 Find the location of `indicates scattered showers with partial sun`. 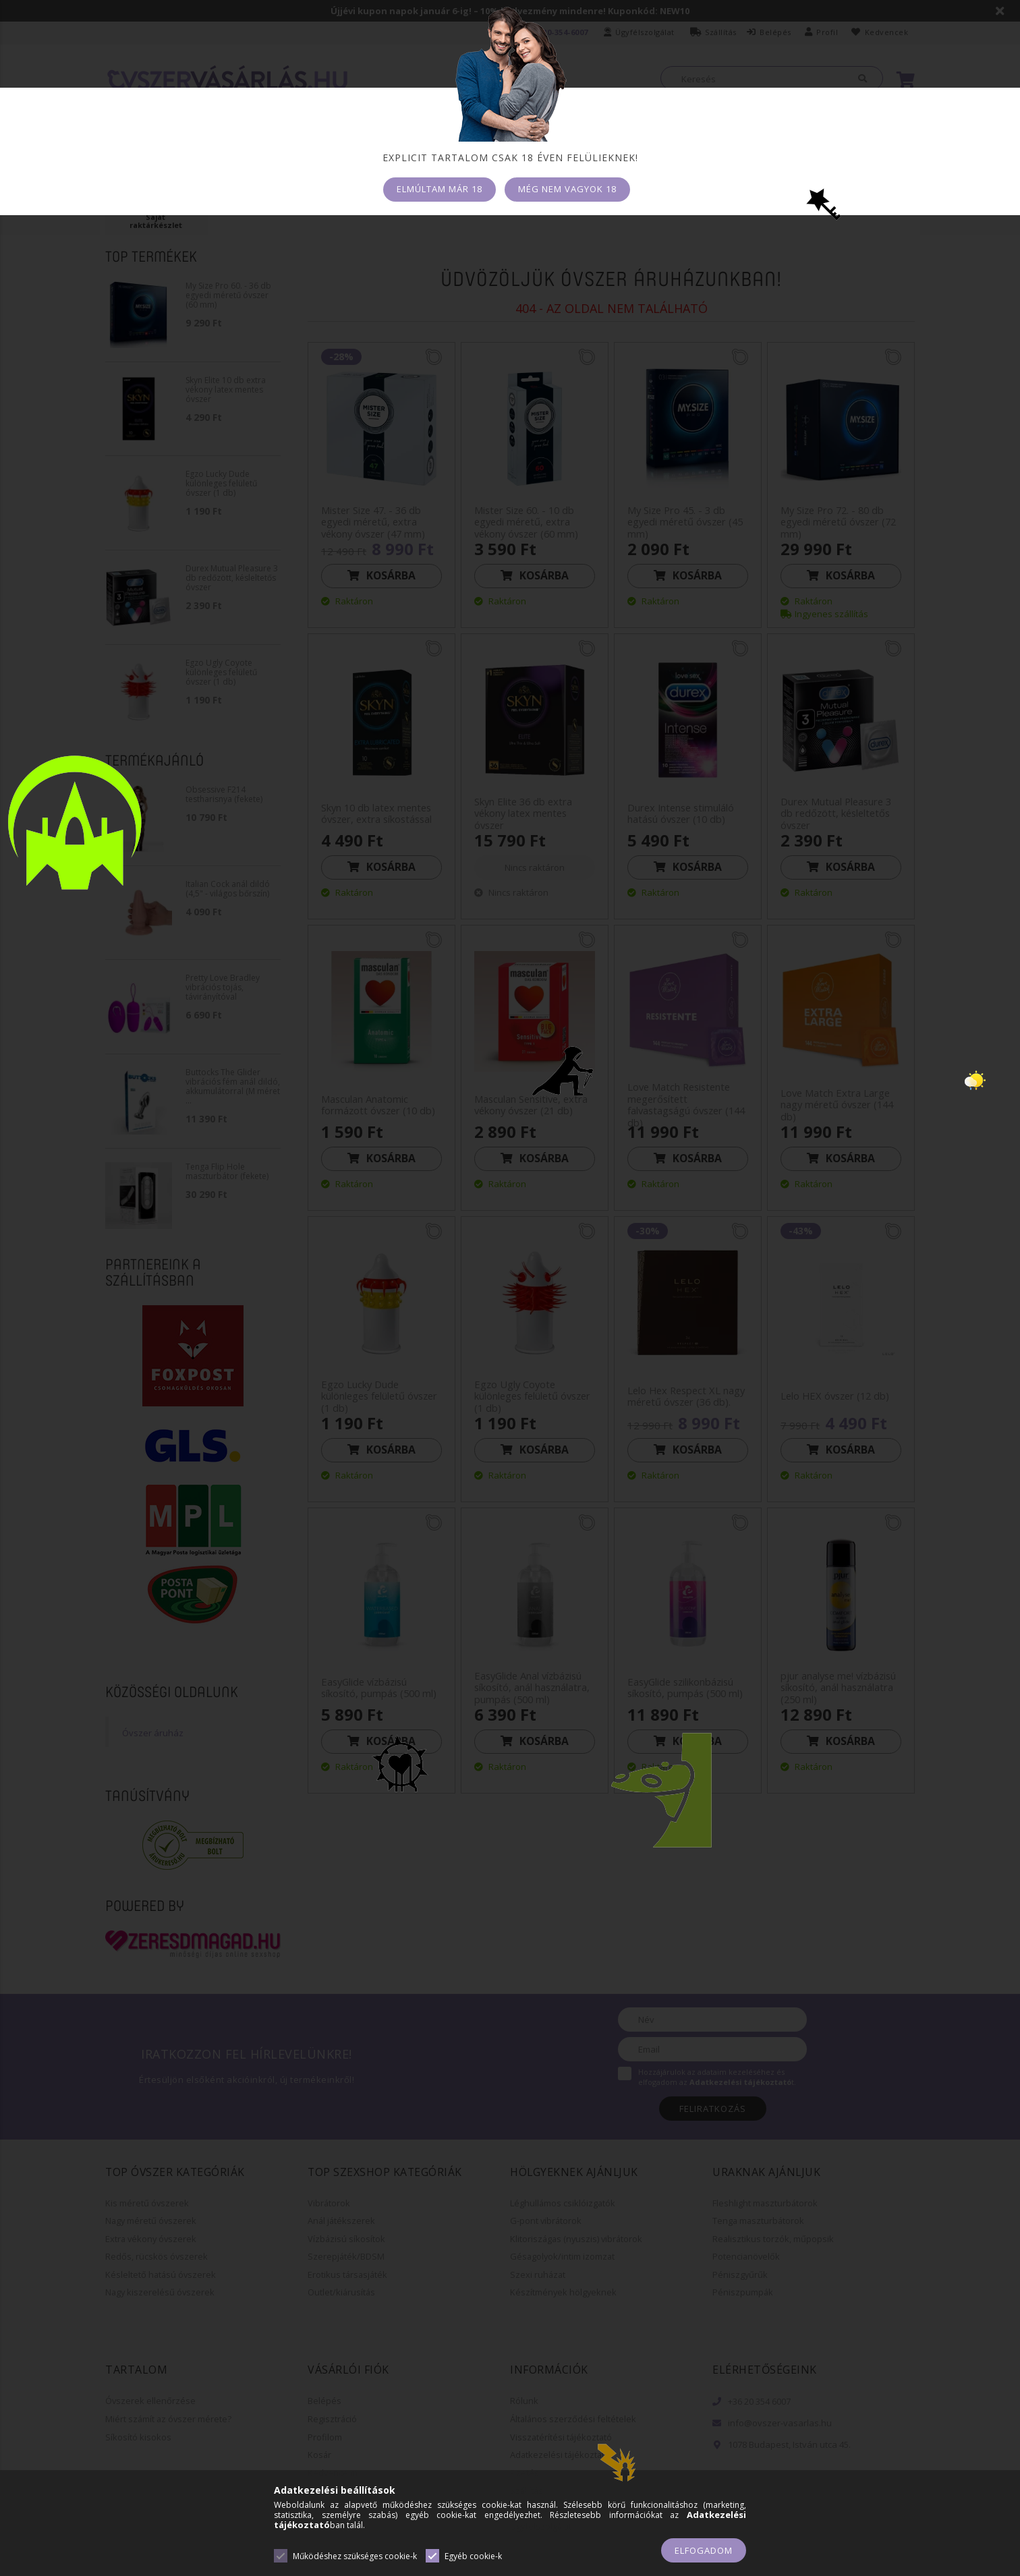

indicates scattered showers with partial sun is located at coordinates (975, 1080).